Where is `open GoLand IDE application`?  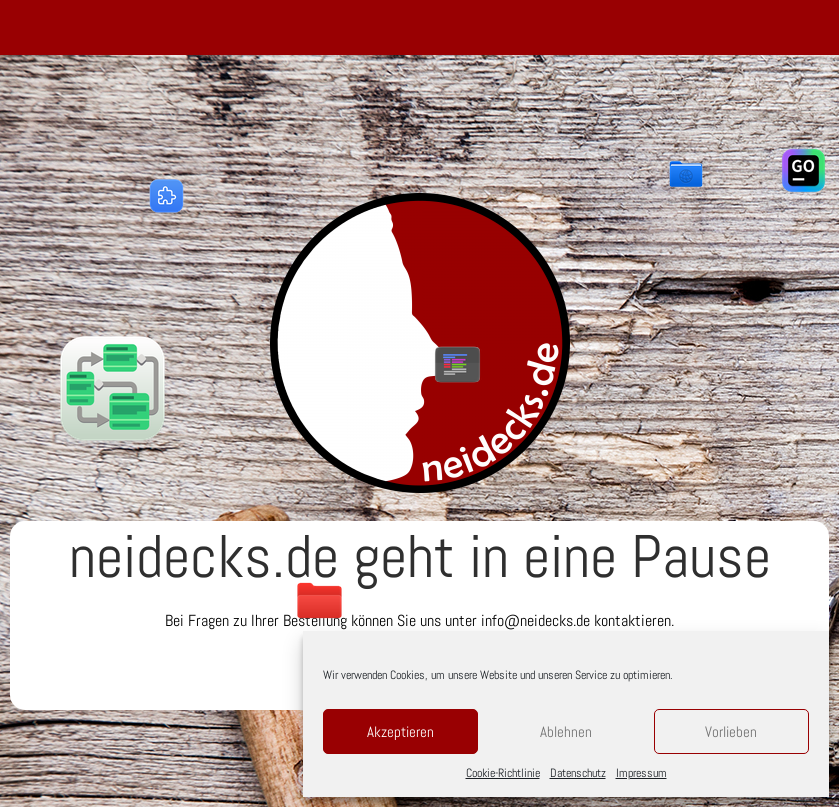
open GoLand IDE application is located at coordinates (803, 170).